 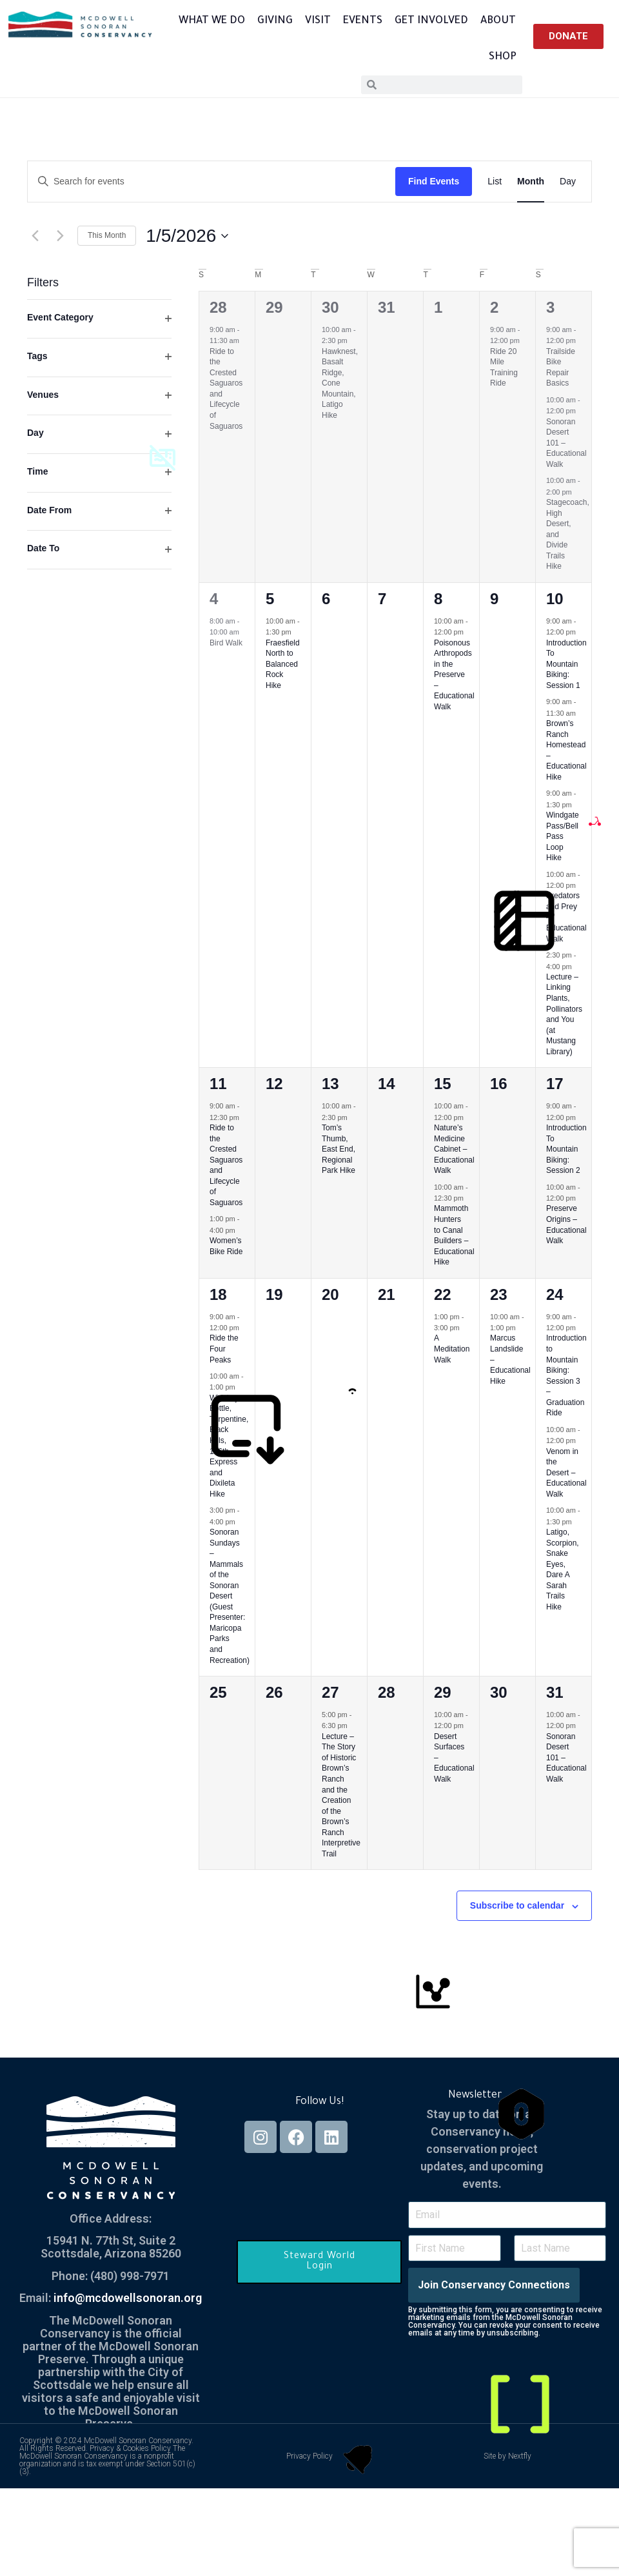 What do you see at coordinates (352, 1387) in the screenshot?
I see `indicates weak or limited wifi signal strength` at bounding box center [352, 1387].